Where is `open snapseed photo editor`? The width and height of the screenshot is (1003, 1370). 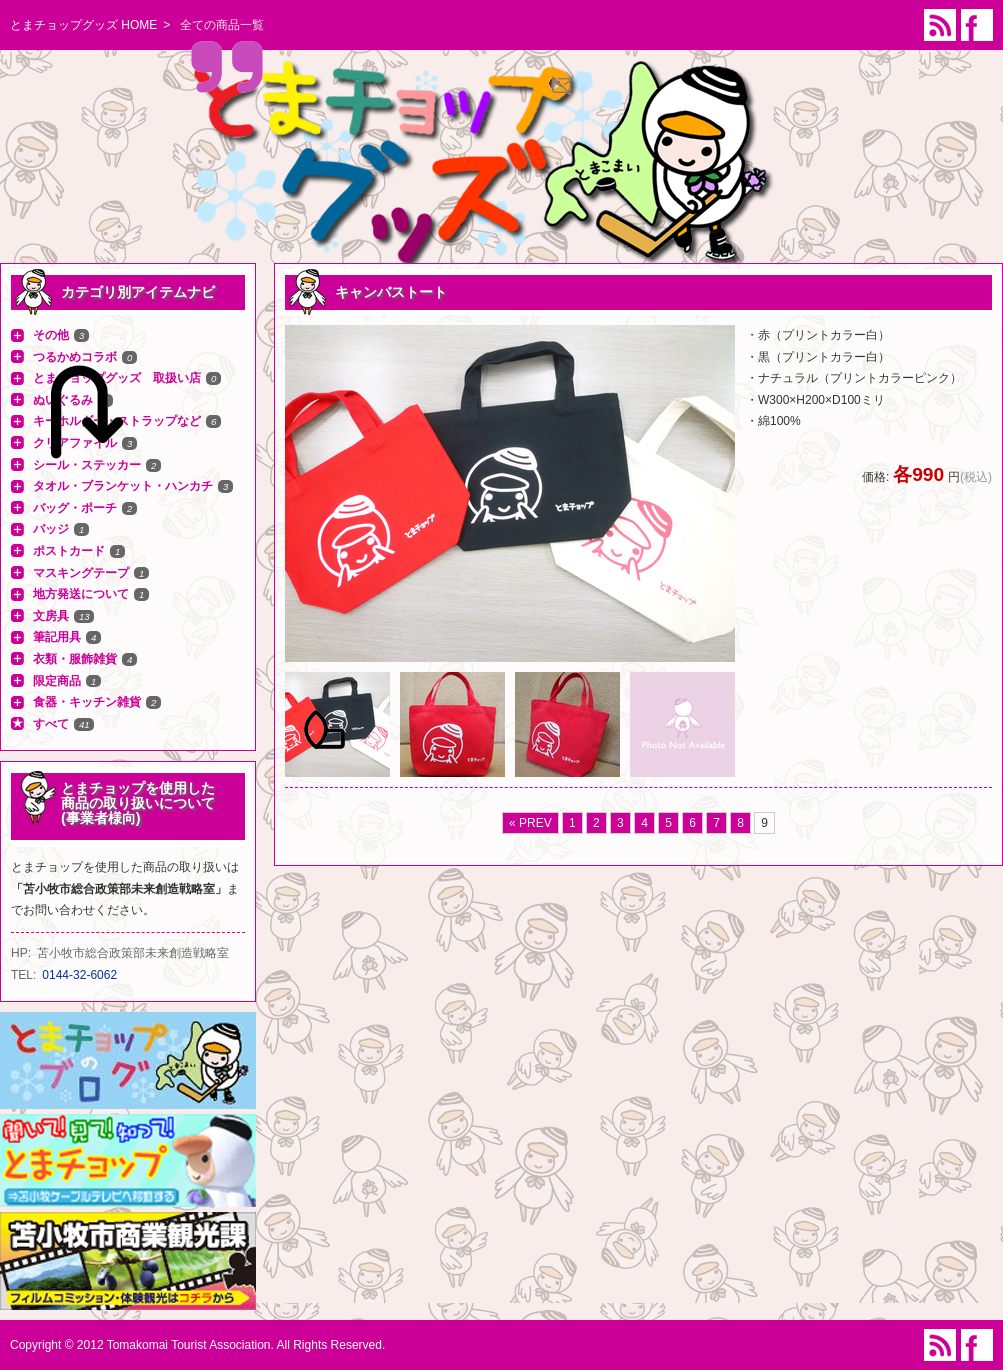
open snapseed photo editor is located at coordinates (324, 730).